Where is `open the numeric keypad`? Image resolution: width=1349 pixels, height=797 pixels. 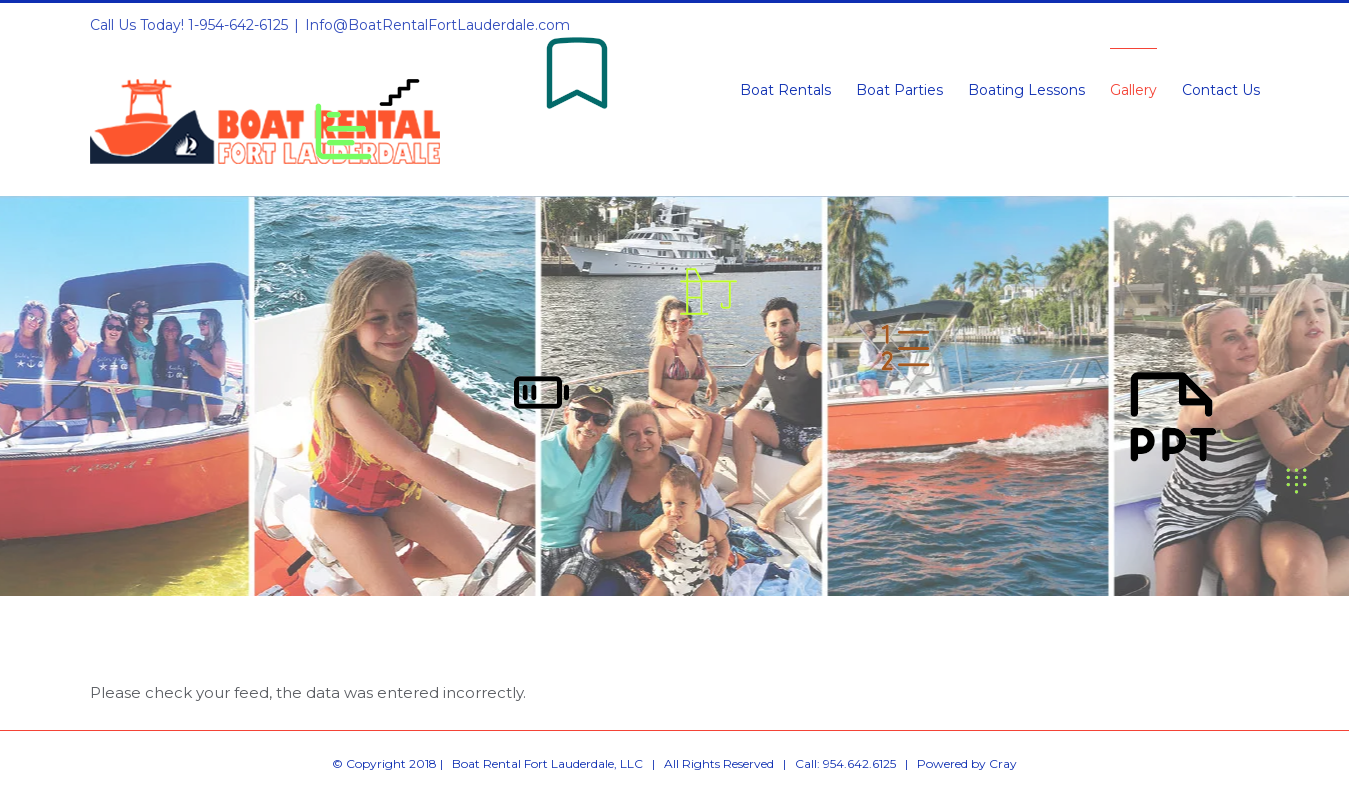 open the numeric keypad is located at coordinates (1296, 480).